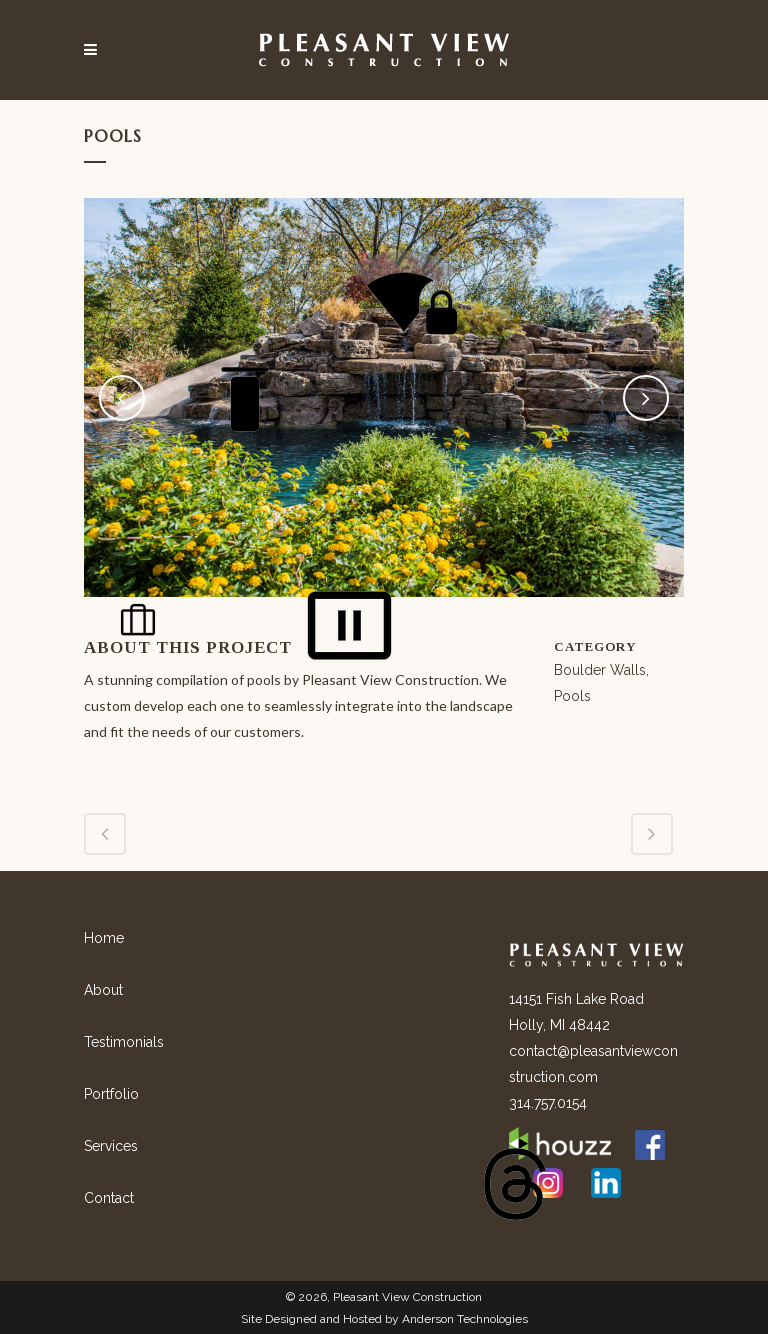 This screenshot has width=768, height=1334. What do you see at coordinates (404, 290) in the screenshot?
I see `connected to a secure wifi network with good signal strength` at bounding box center [404, 290].